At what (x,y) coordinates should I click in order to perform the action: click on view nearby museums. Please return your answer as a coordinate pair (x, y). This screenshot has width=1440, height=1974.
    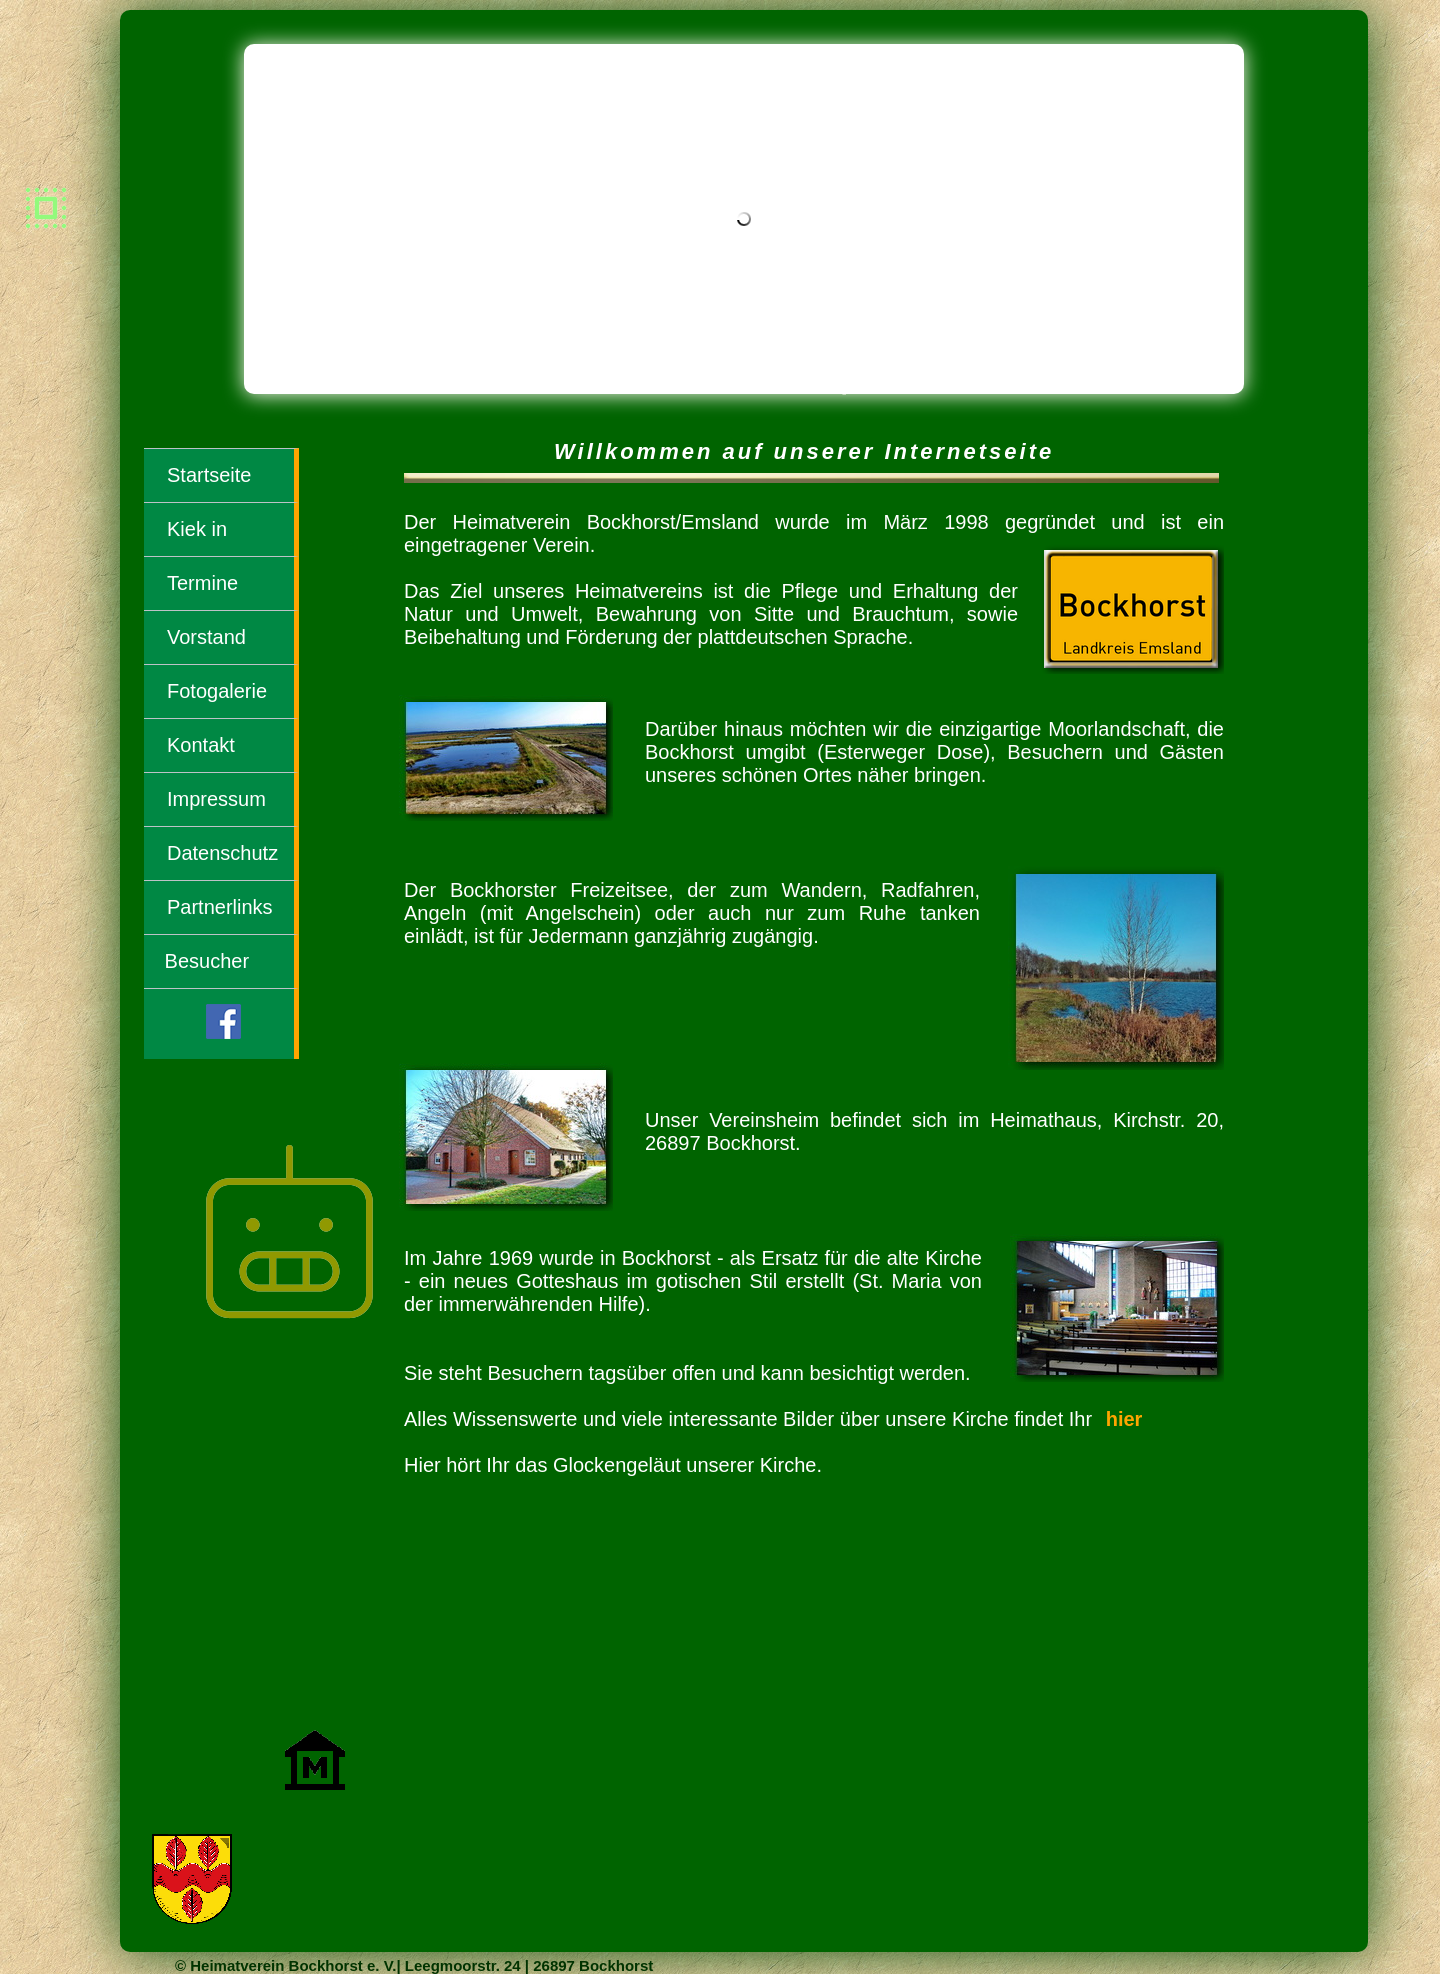
    Looking at the image, I should click on (315, 1760).